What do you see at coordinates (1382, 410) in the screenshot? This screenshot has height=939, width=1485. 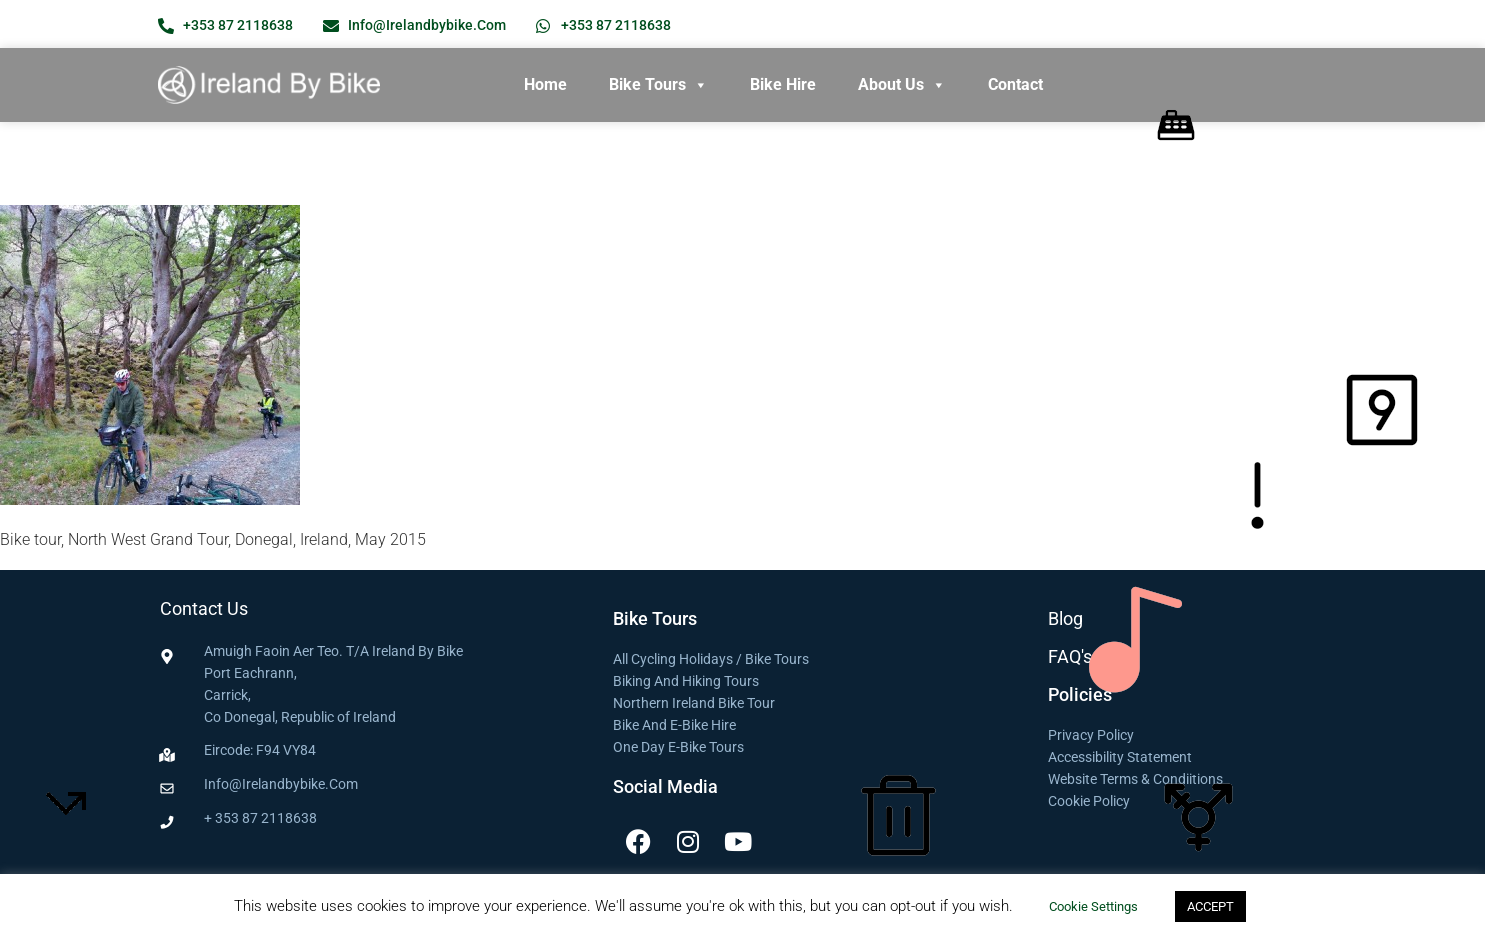 I see `select number nine` at bounding box center [1382, 410].